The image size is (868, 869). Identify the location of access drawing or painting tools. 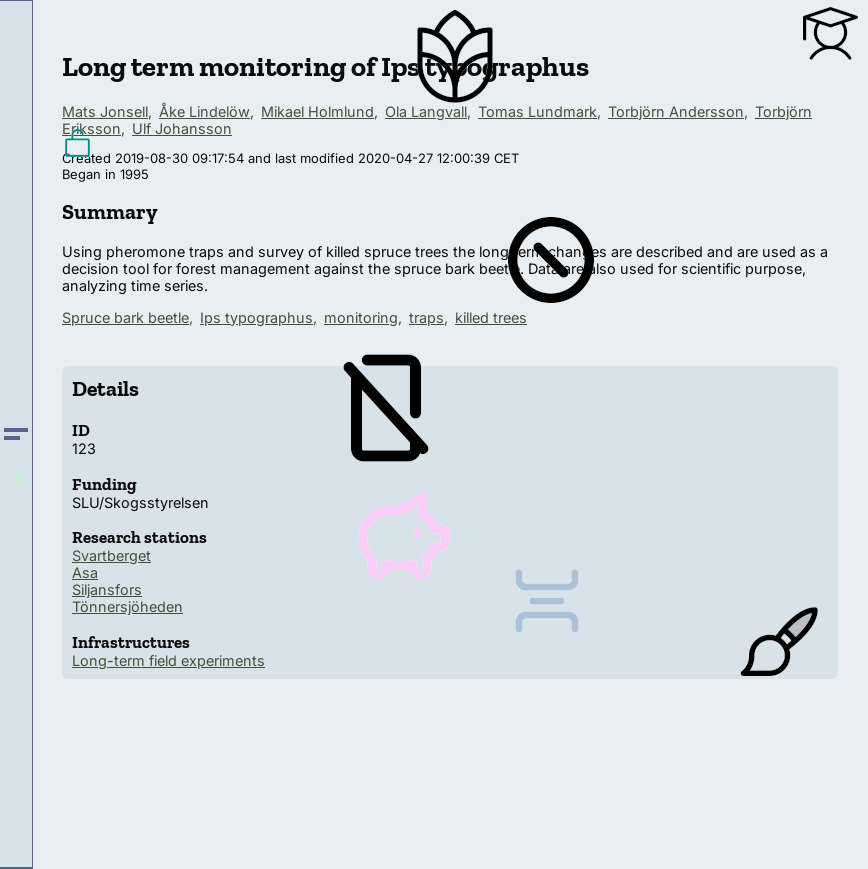
(782, 643).